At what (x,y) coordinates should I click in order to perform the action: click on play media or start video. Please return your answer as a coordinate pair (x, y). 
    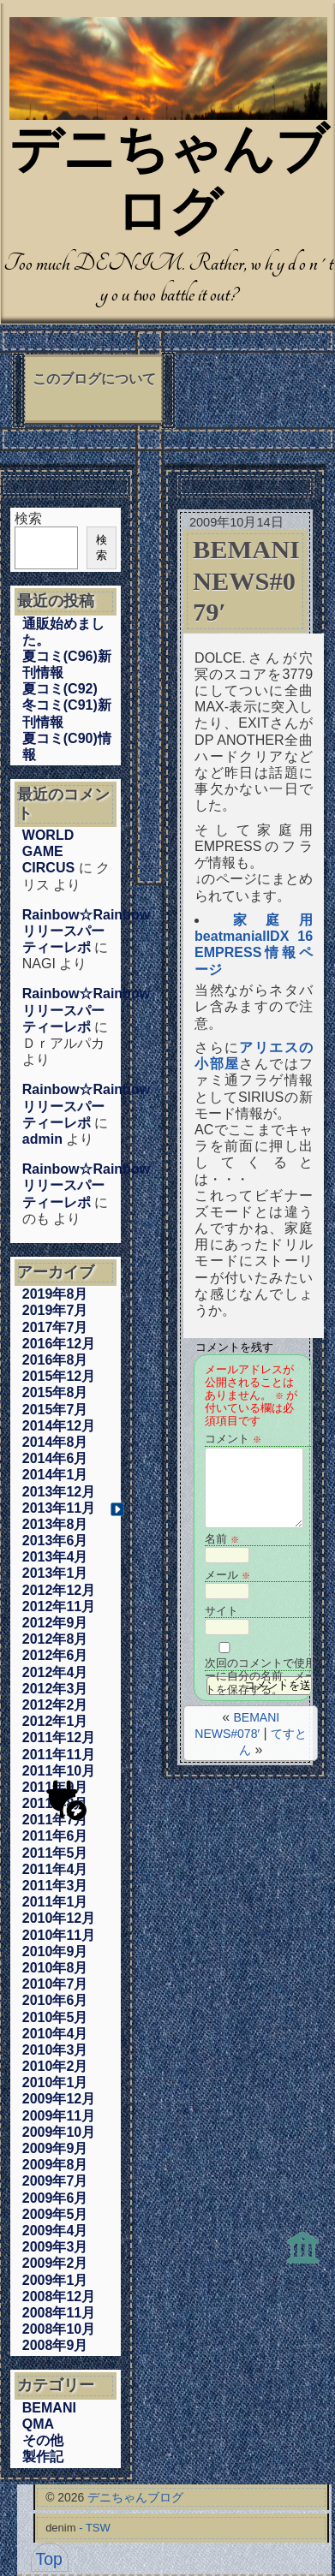
    Looking at the image, I should click on (117, 1509).